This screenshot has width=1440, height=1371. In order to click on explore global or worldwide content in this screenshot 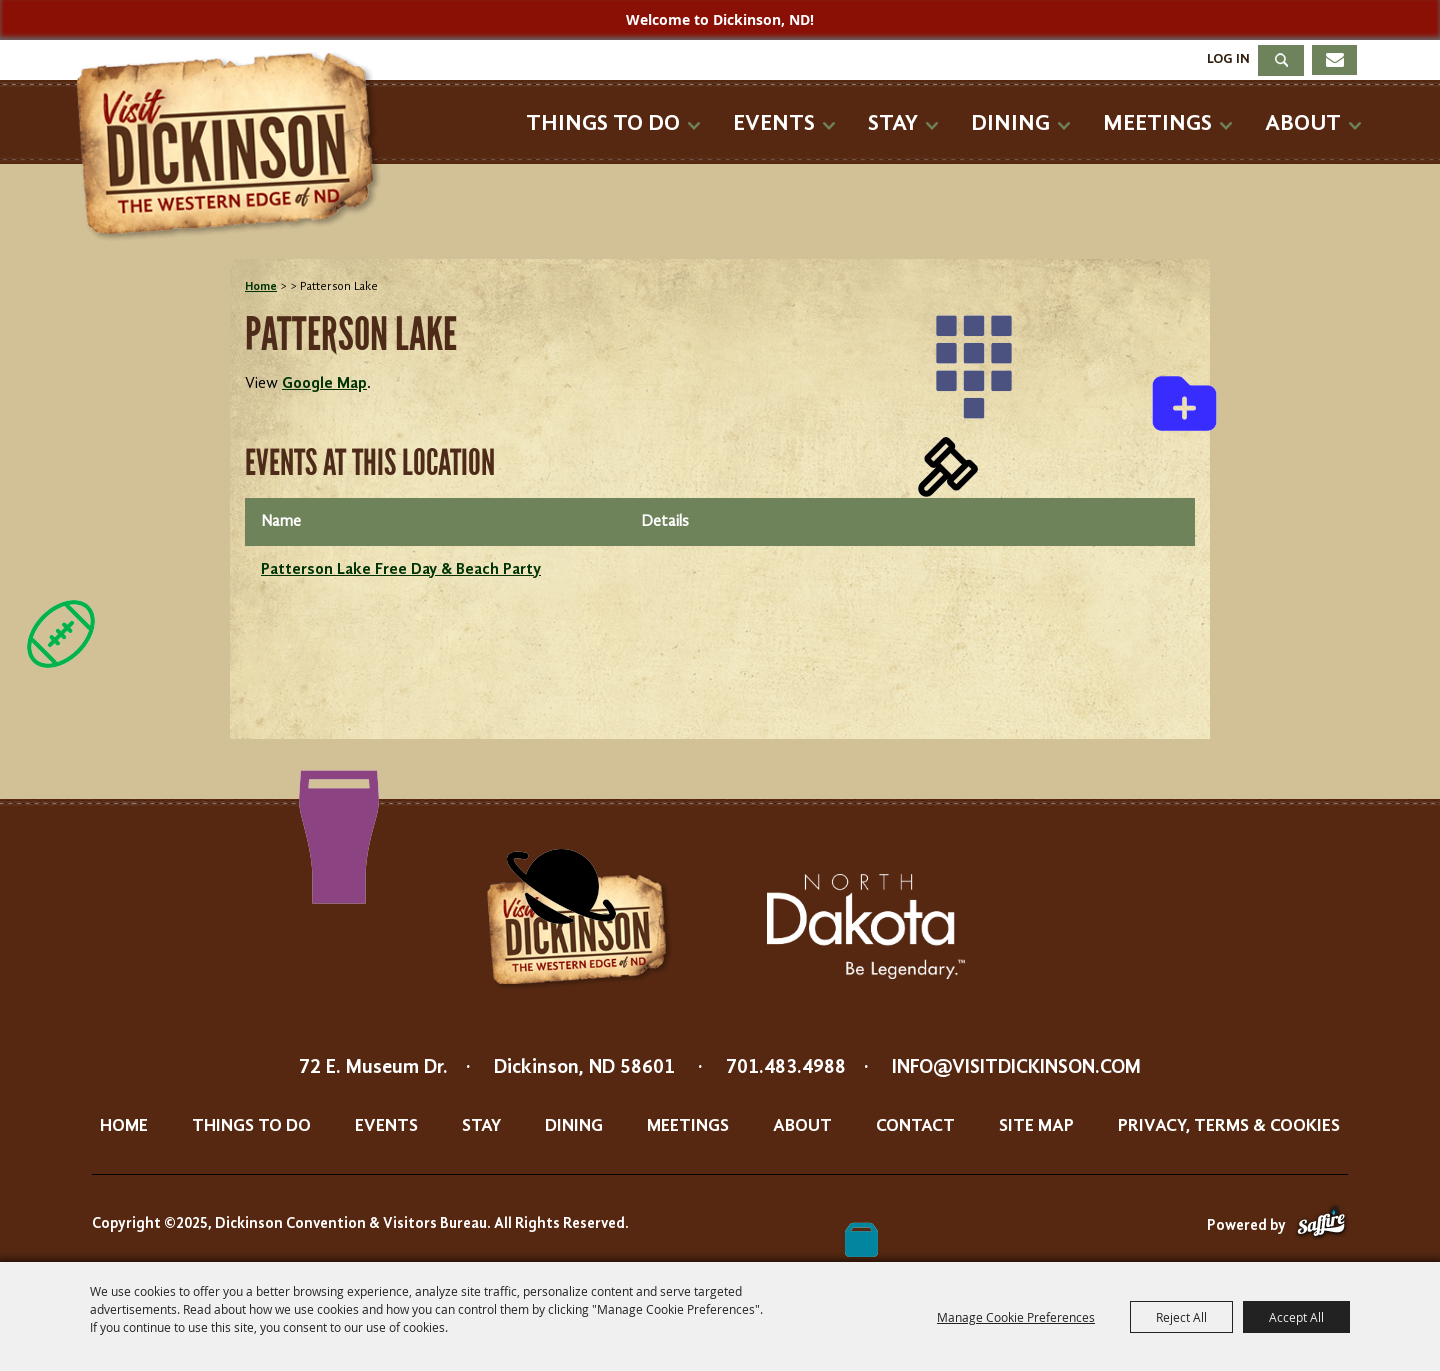, I will do `click(561, 886)`.